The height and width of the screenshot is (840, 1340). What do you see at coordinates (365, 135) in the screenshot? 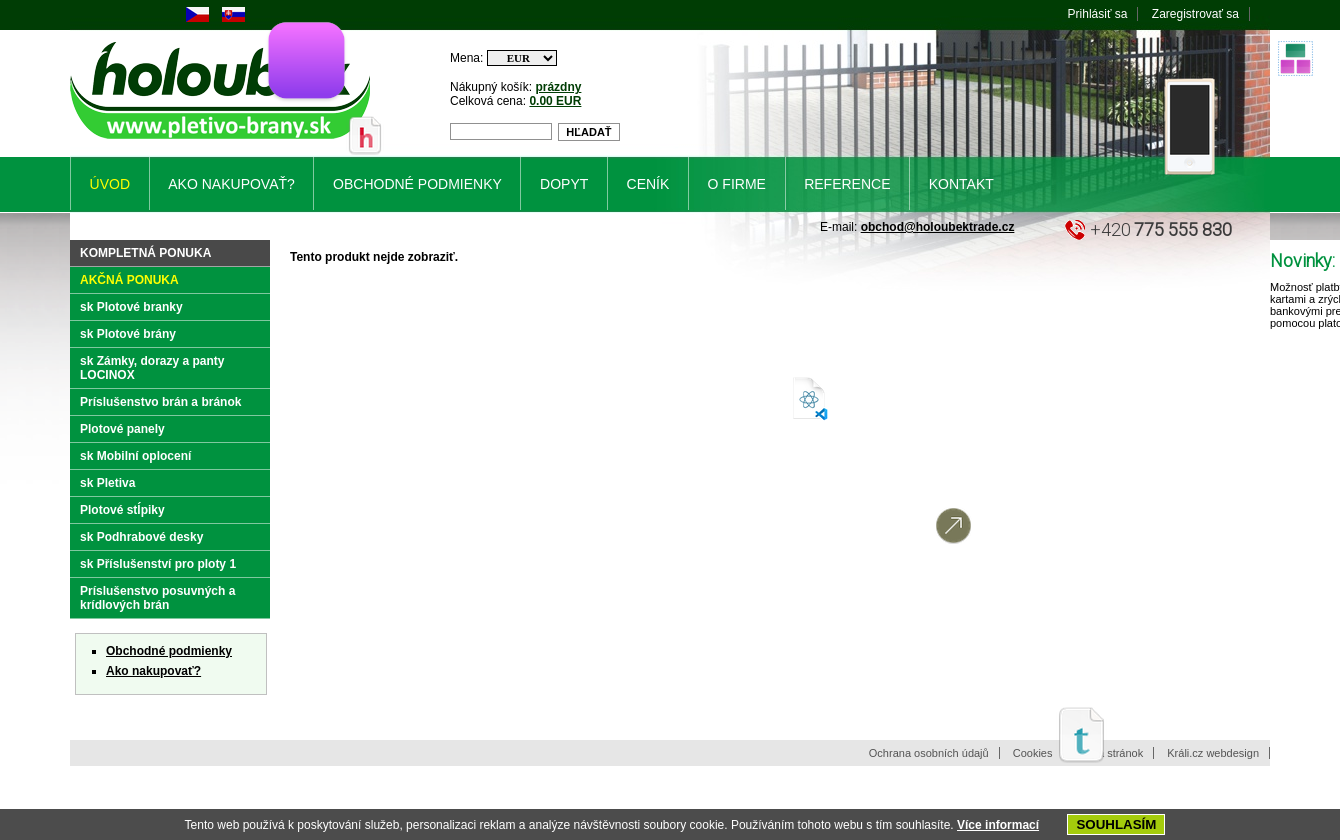
I see `c/c++ header file` at bounding box center [365, 135].